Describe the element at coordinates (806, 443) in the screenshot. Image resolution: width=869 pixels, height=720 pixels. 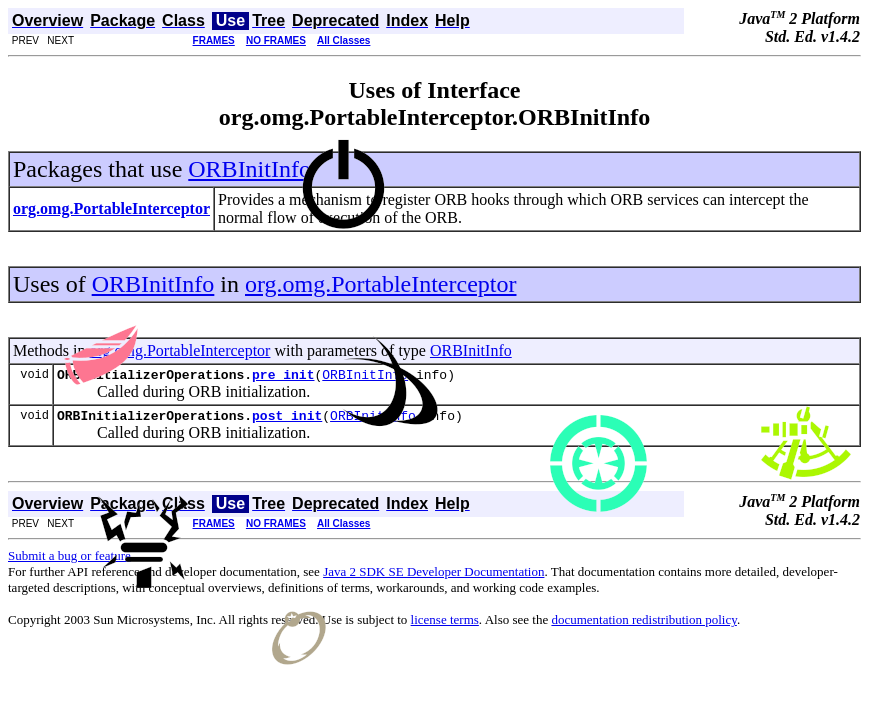
I see `access navigation or mapping tools` at that location.